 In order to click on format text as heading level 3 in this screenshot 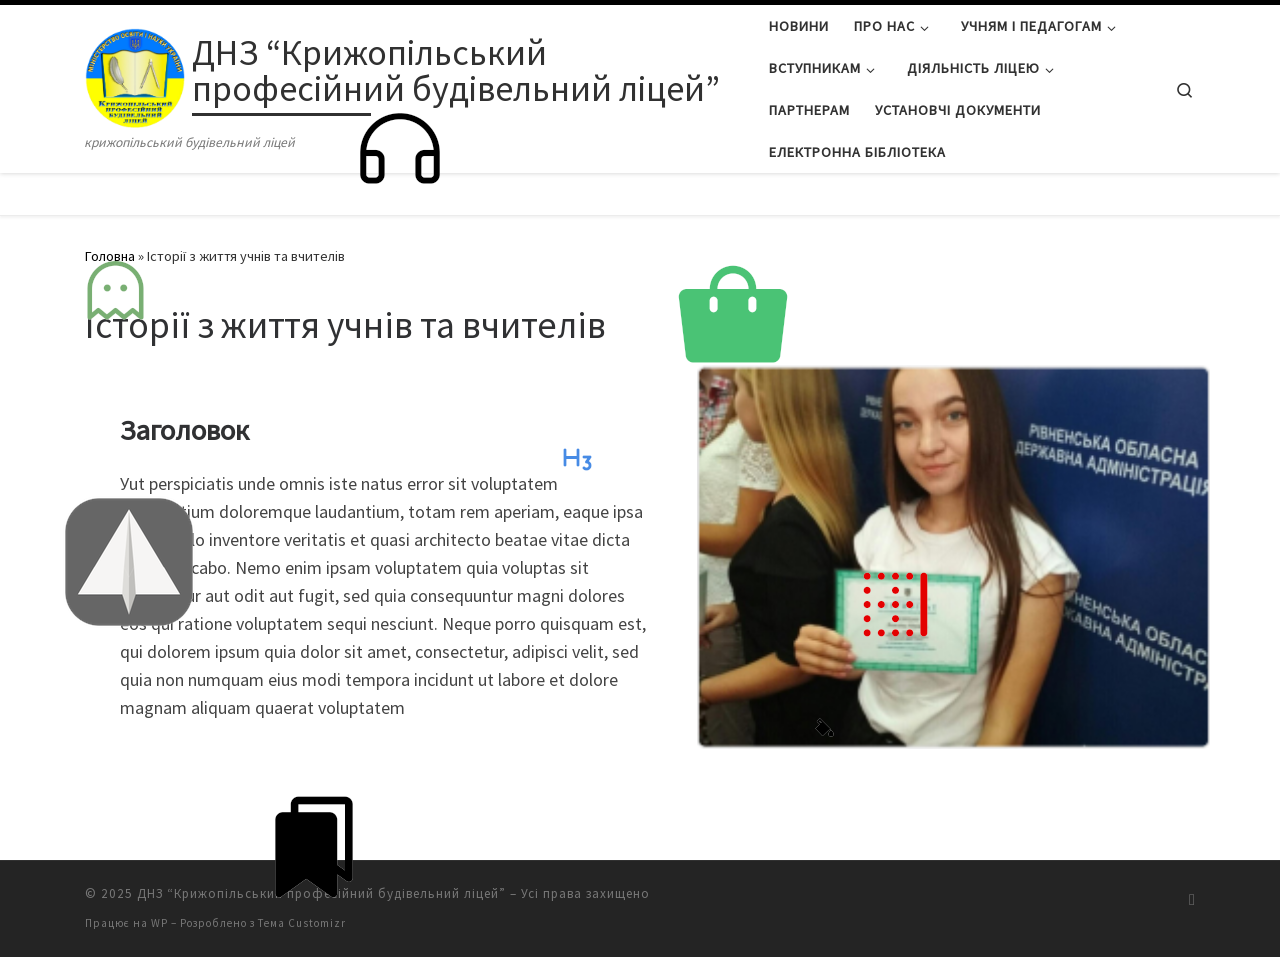, I will do `click(576, 459)`.